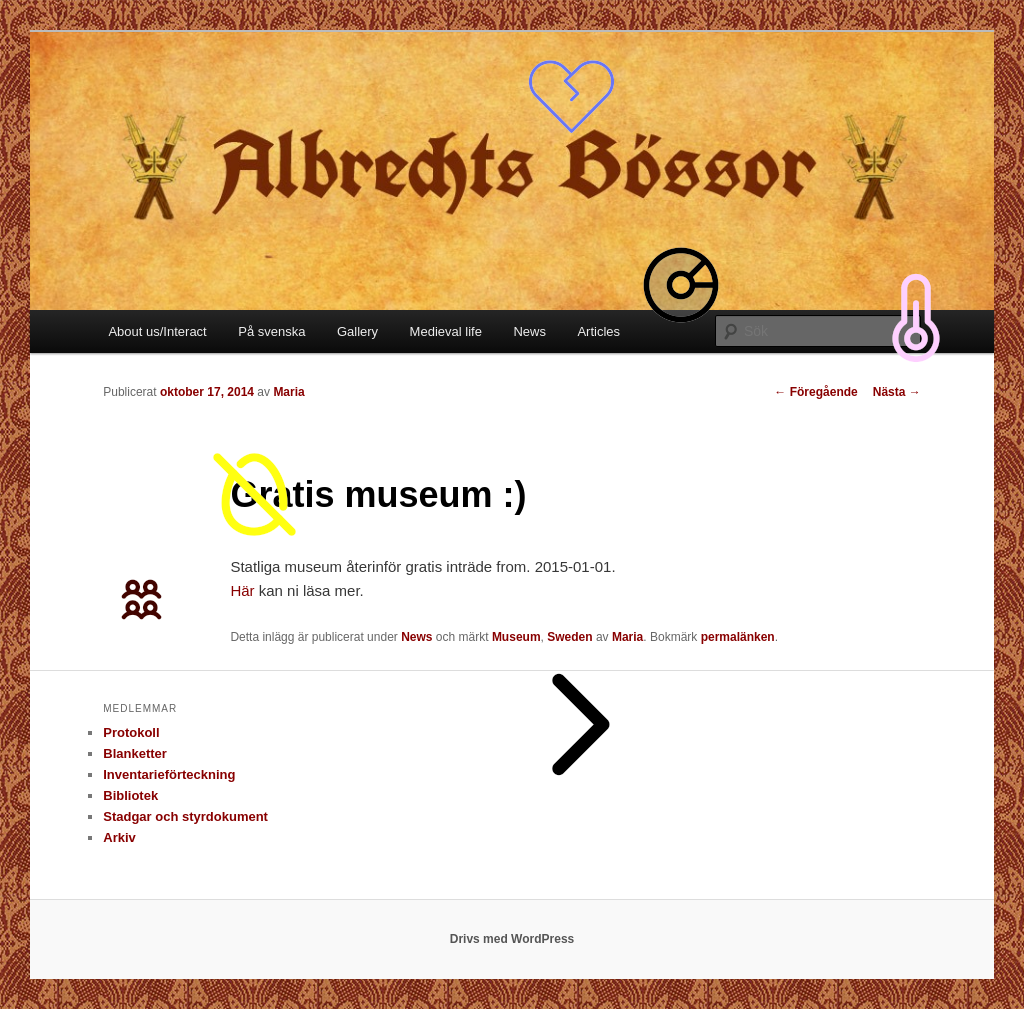  Describe the element at coordinates (141, 599) in the screenshot. I see `view all team members` at that location.